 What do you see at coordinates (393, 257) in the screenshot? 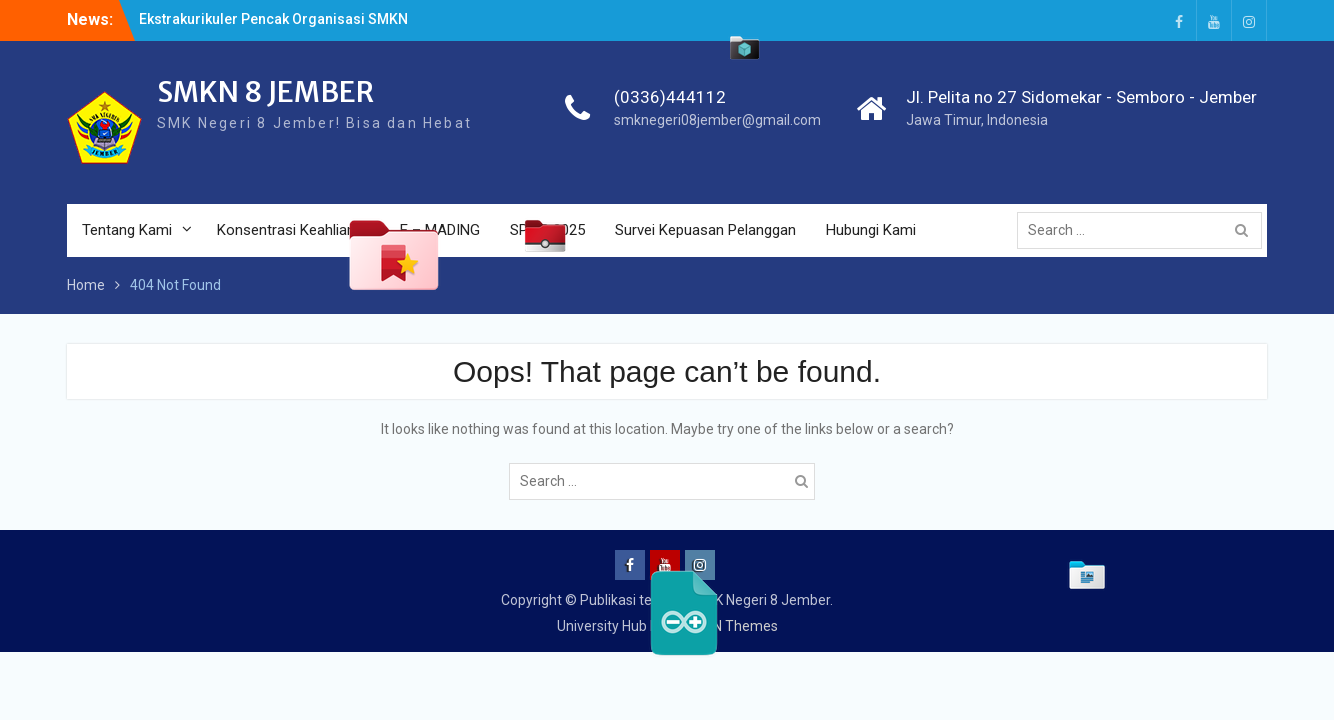
I see `open your bookmarked files folder` at bounding box center [393, 257].